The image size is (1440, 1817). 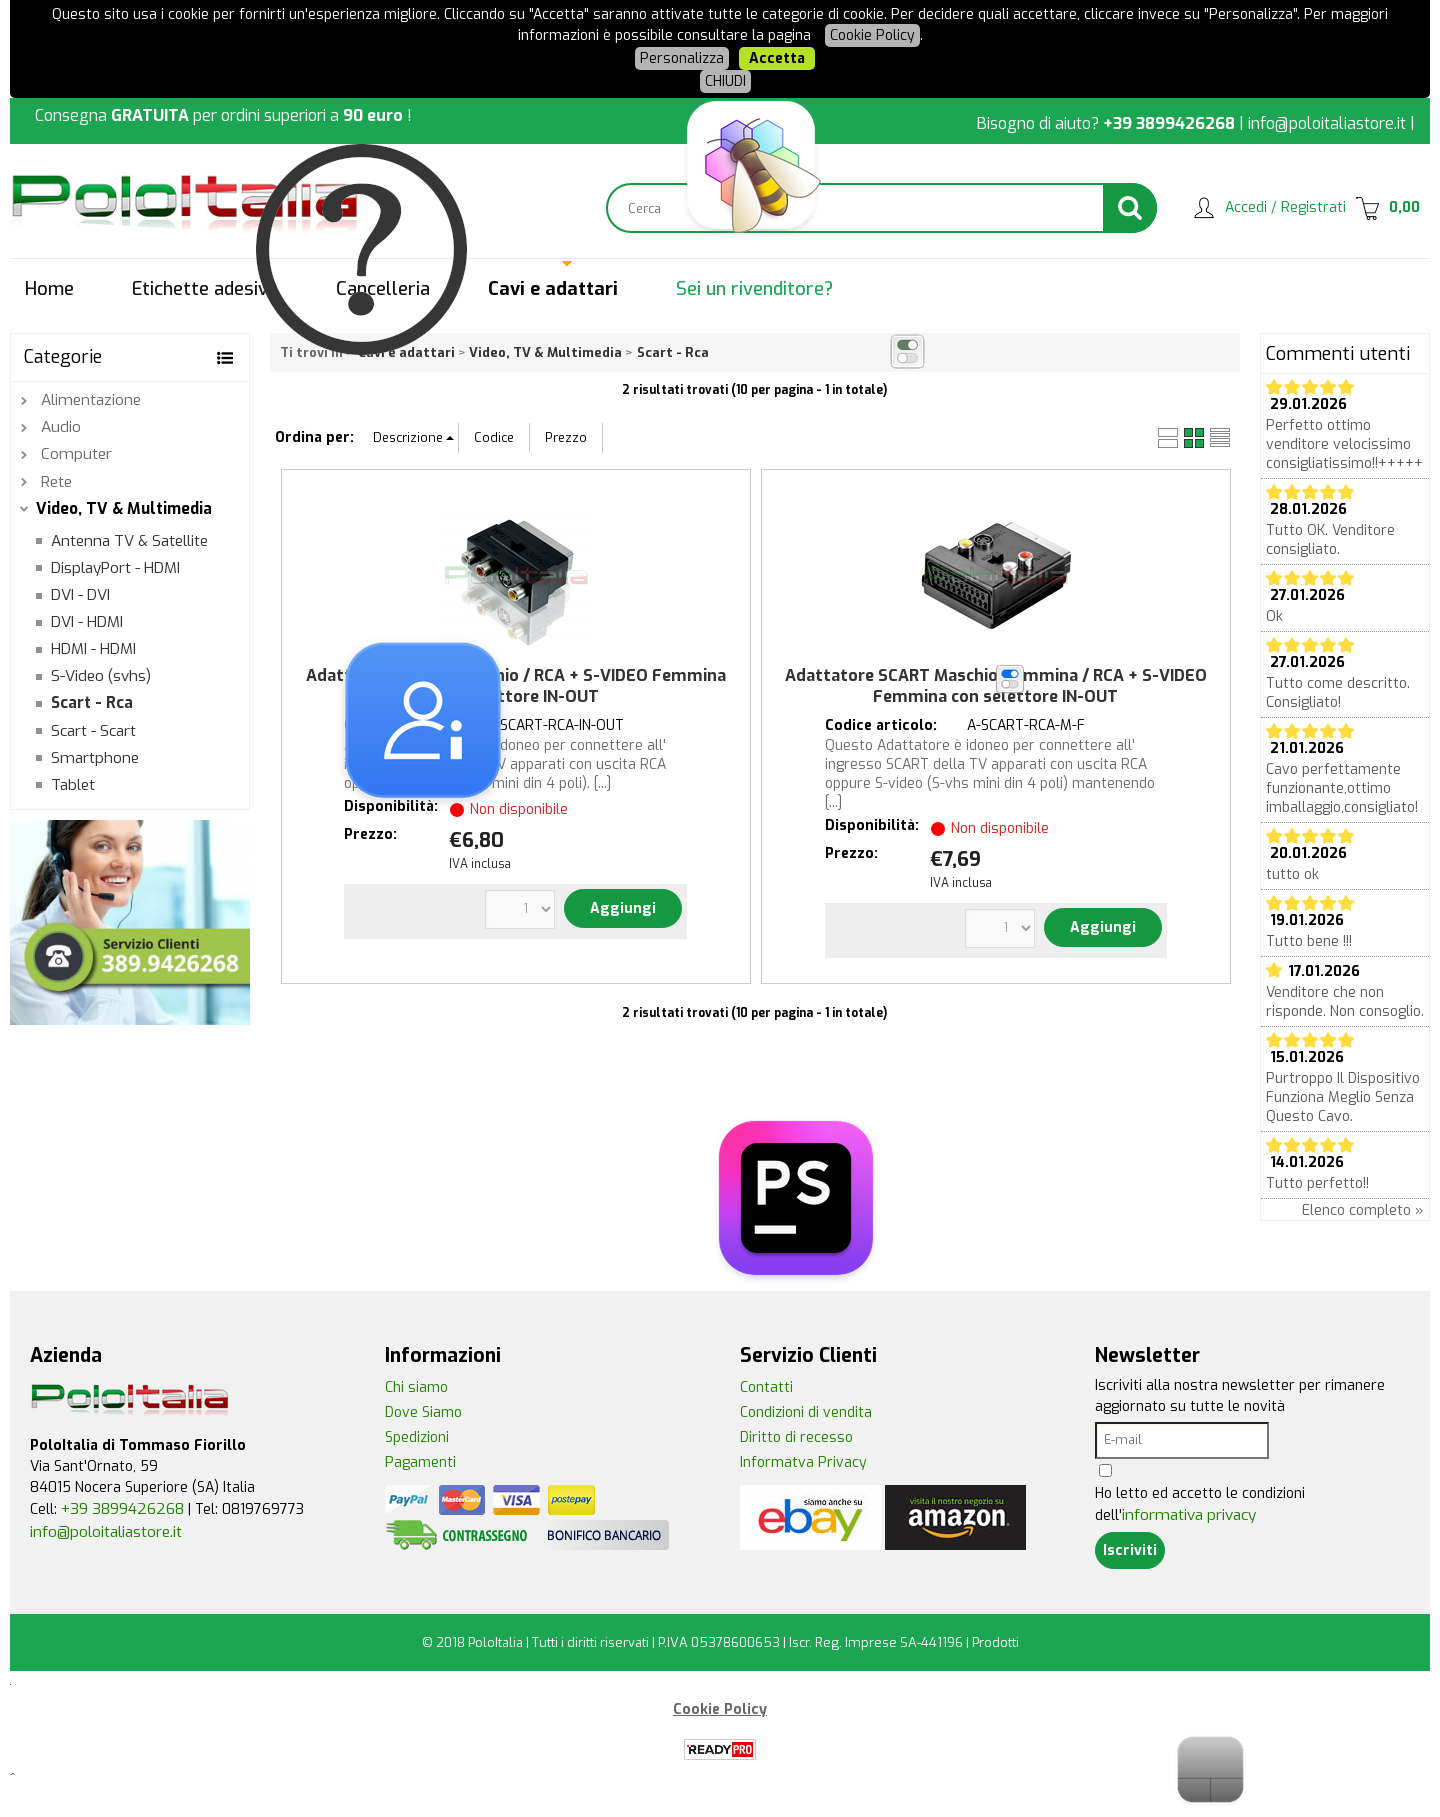 What do you see at coordinates (796, 1198) in the screenshot?
I see `open phpstorm ide` at bounding box center [796, 1198].